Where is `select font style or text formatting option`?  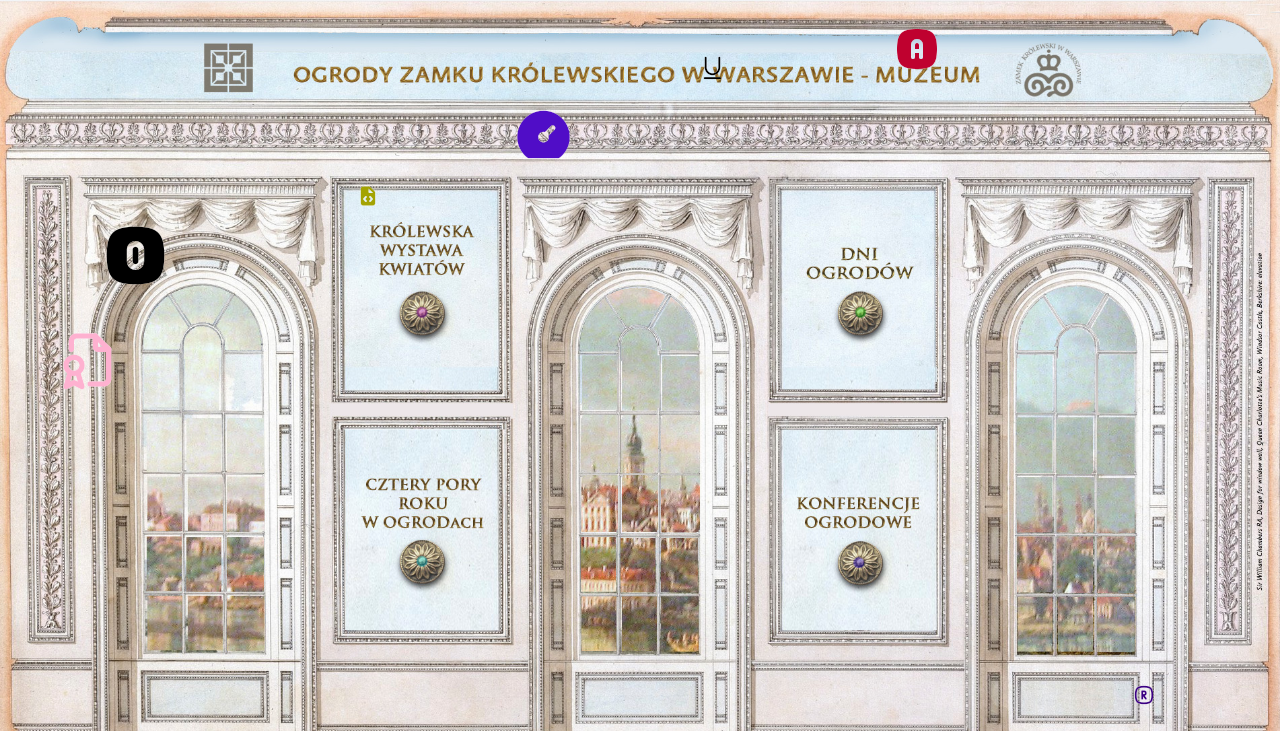 select font style or text formatting option is located at coordinates (917, 49).